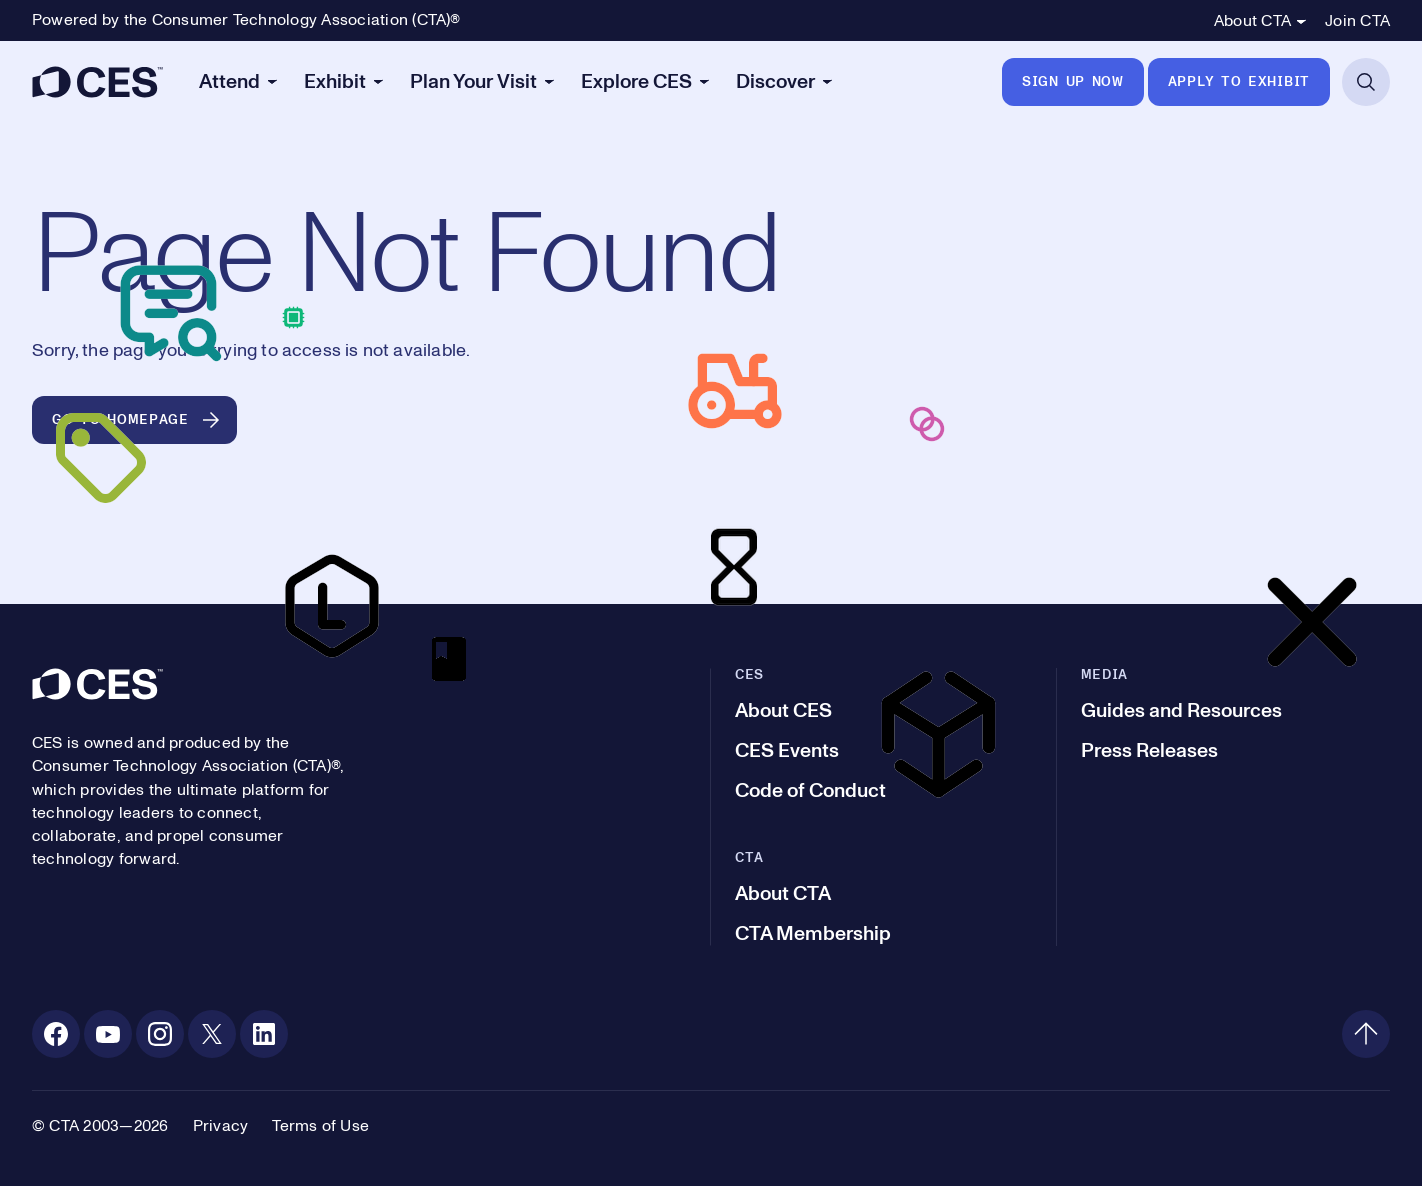  What do you see at coordinates (293, 317) in the screenshot?
I see `view hardware or processor information` at bounding box center [293, 317].